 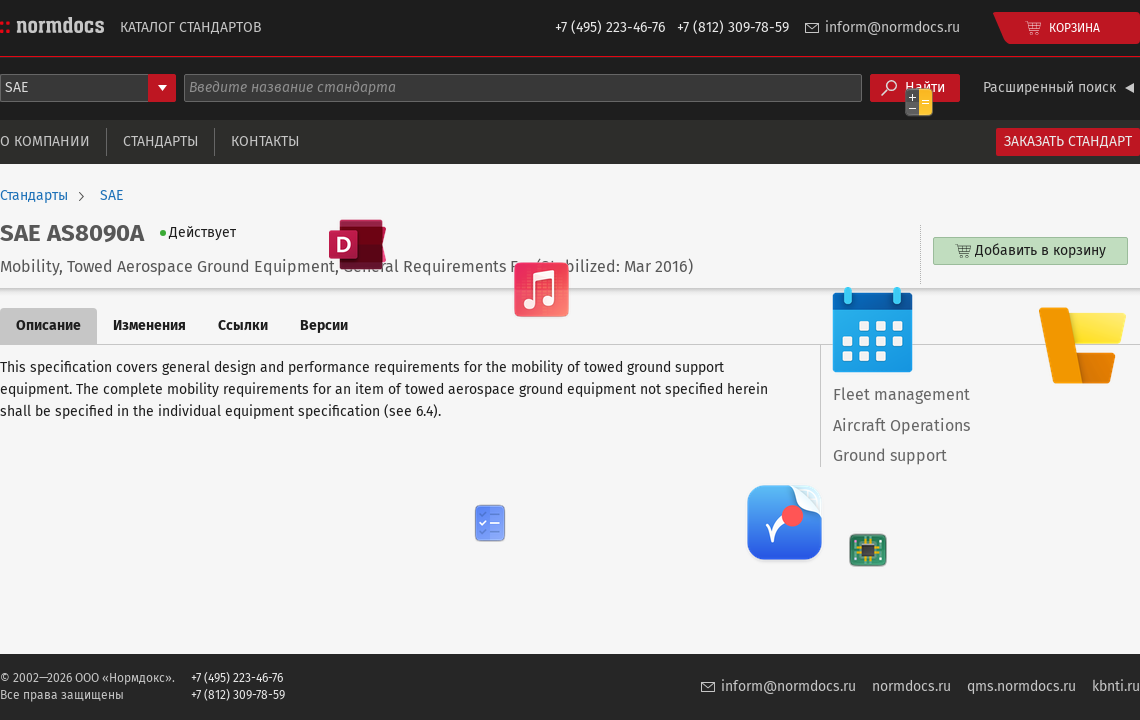 What do you see at coordinates (490, 523) in the screenshot?
I see `open your bookmarks app` at bounding box center [490, 523].